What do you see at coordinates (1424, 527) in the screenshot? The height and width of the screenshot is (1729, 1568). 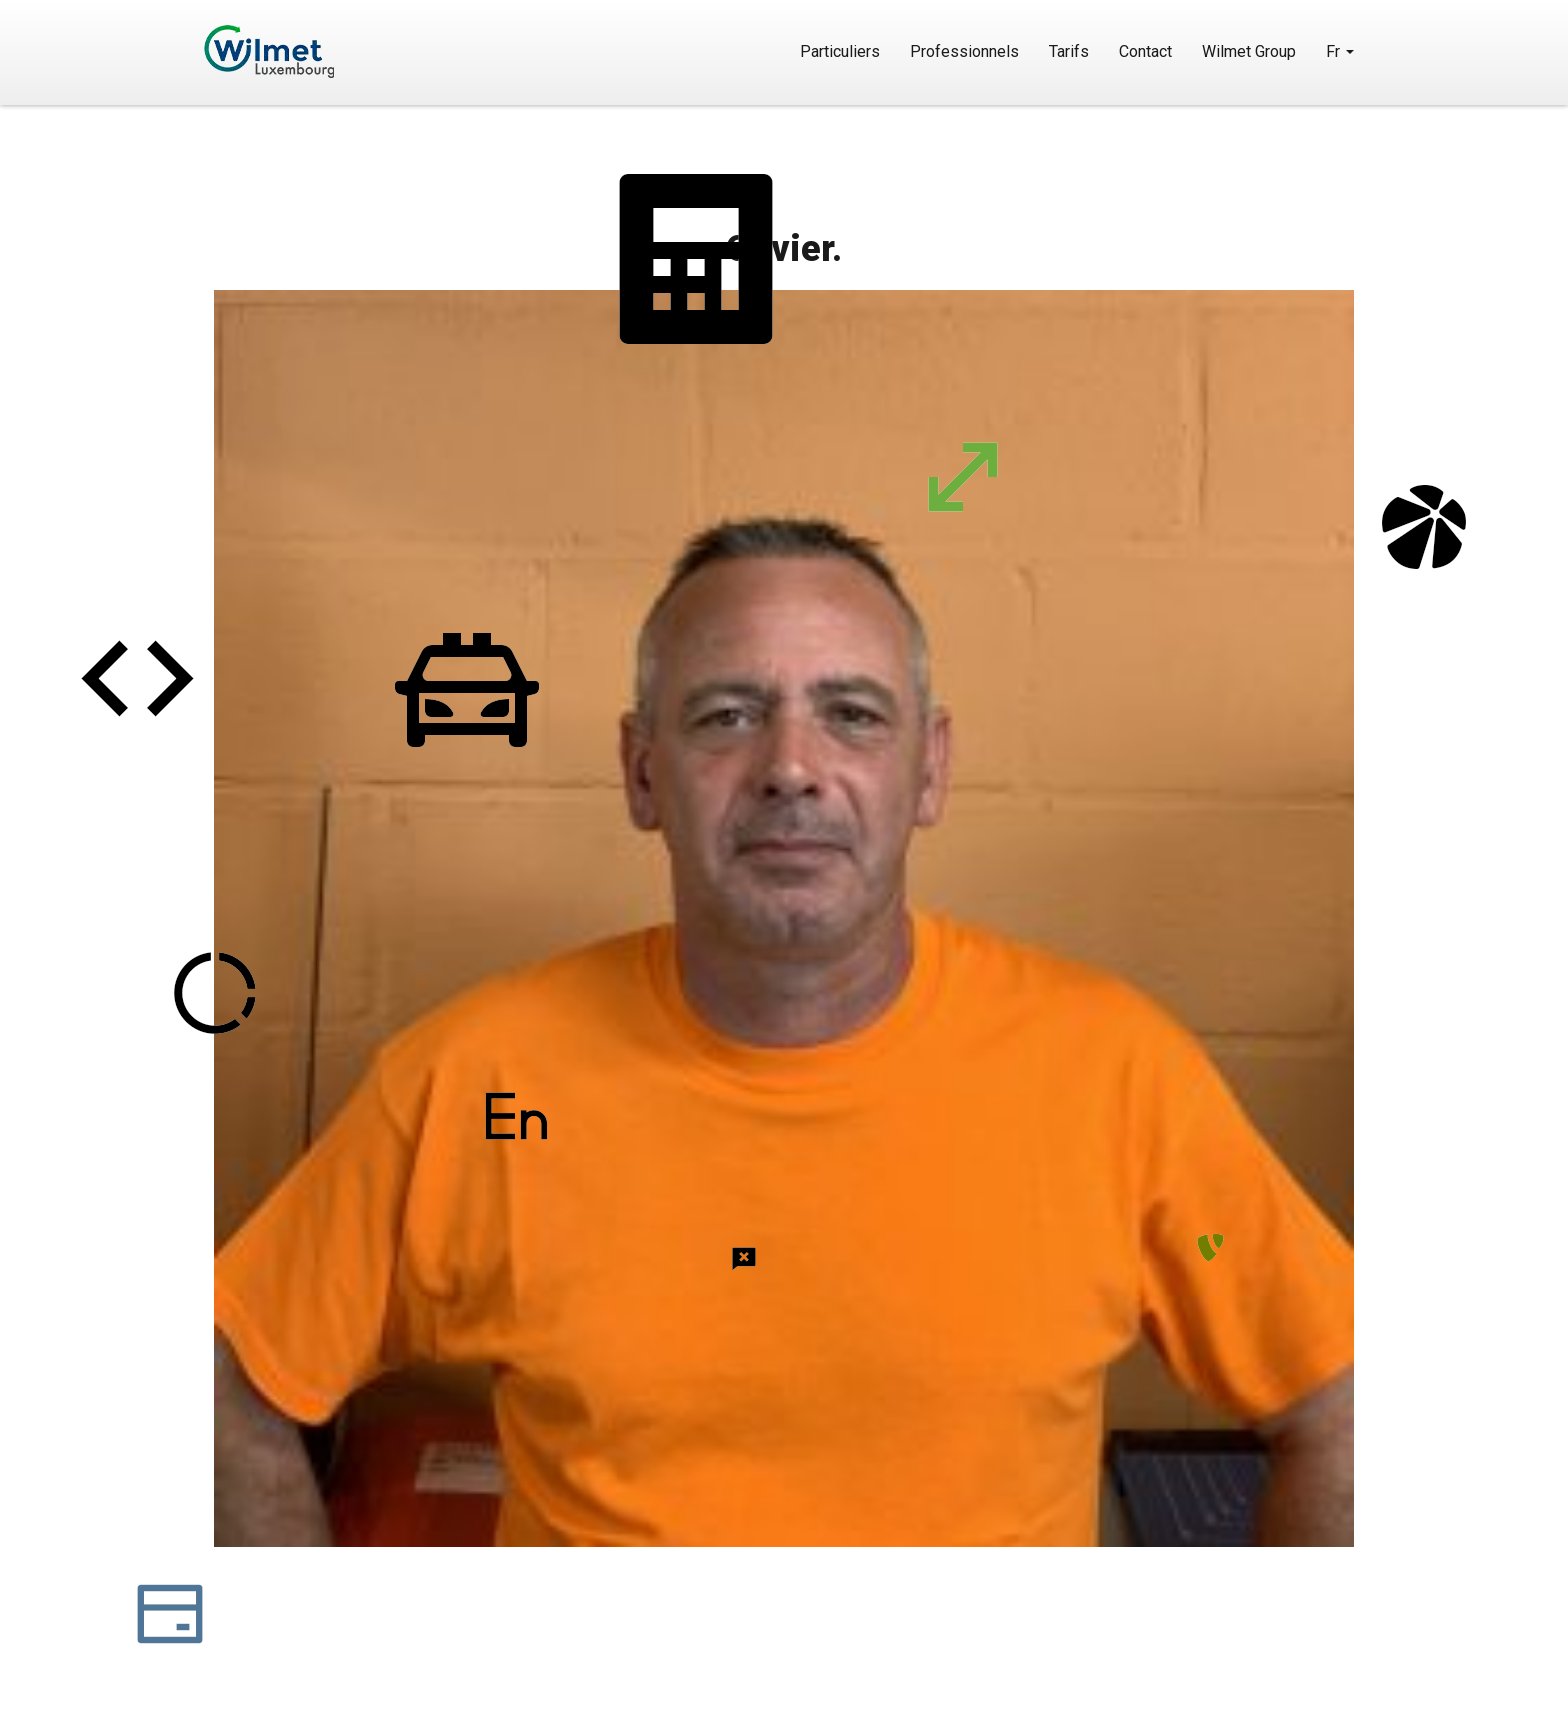 I see `cloud native buildpacks logo` at bounding box center [1424, 527].